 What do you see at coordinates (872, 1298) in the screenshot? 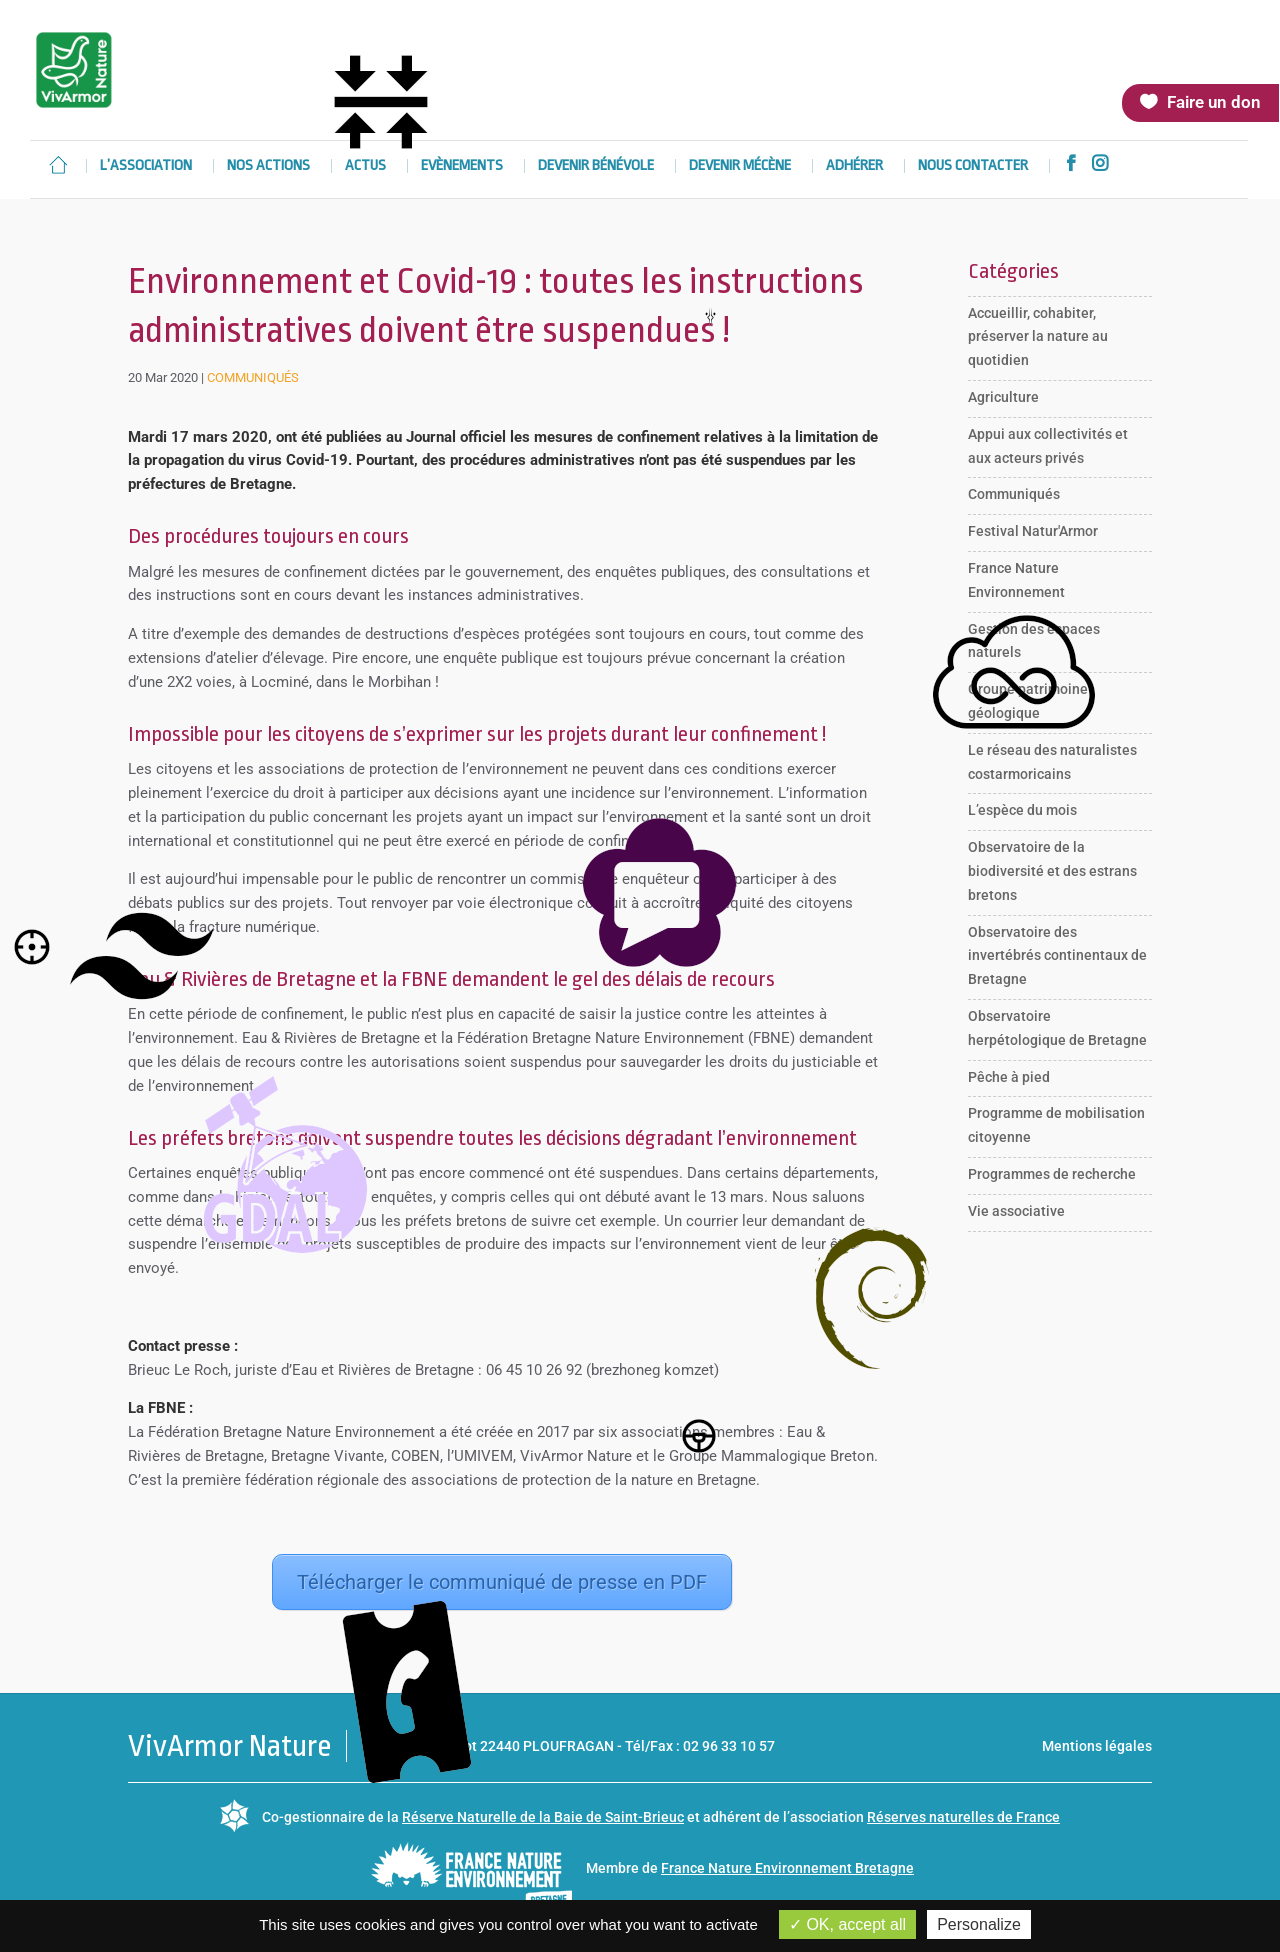
I see `debian linux operating system logo` at bounding box center [872, 1298].